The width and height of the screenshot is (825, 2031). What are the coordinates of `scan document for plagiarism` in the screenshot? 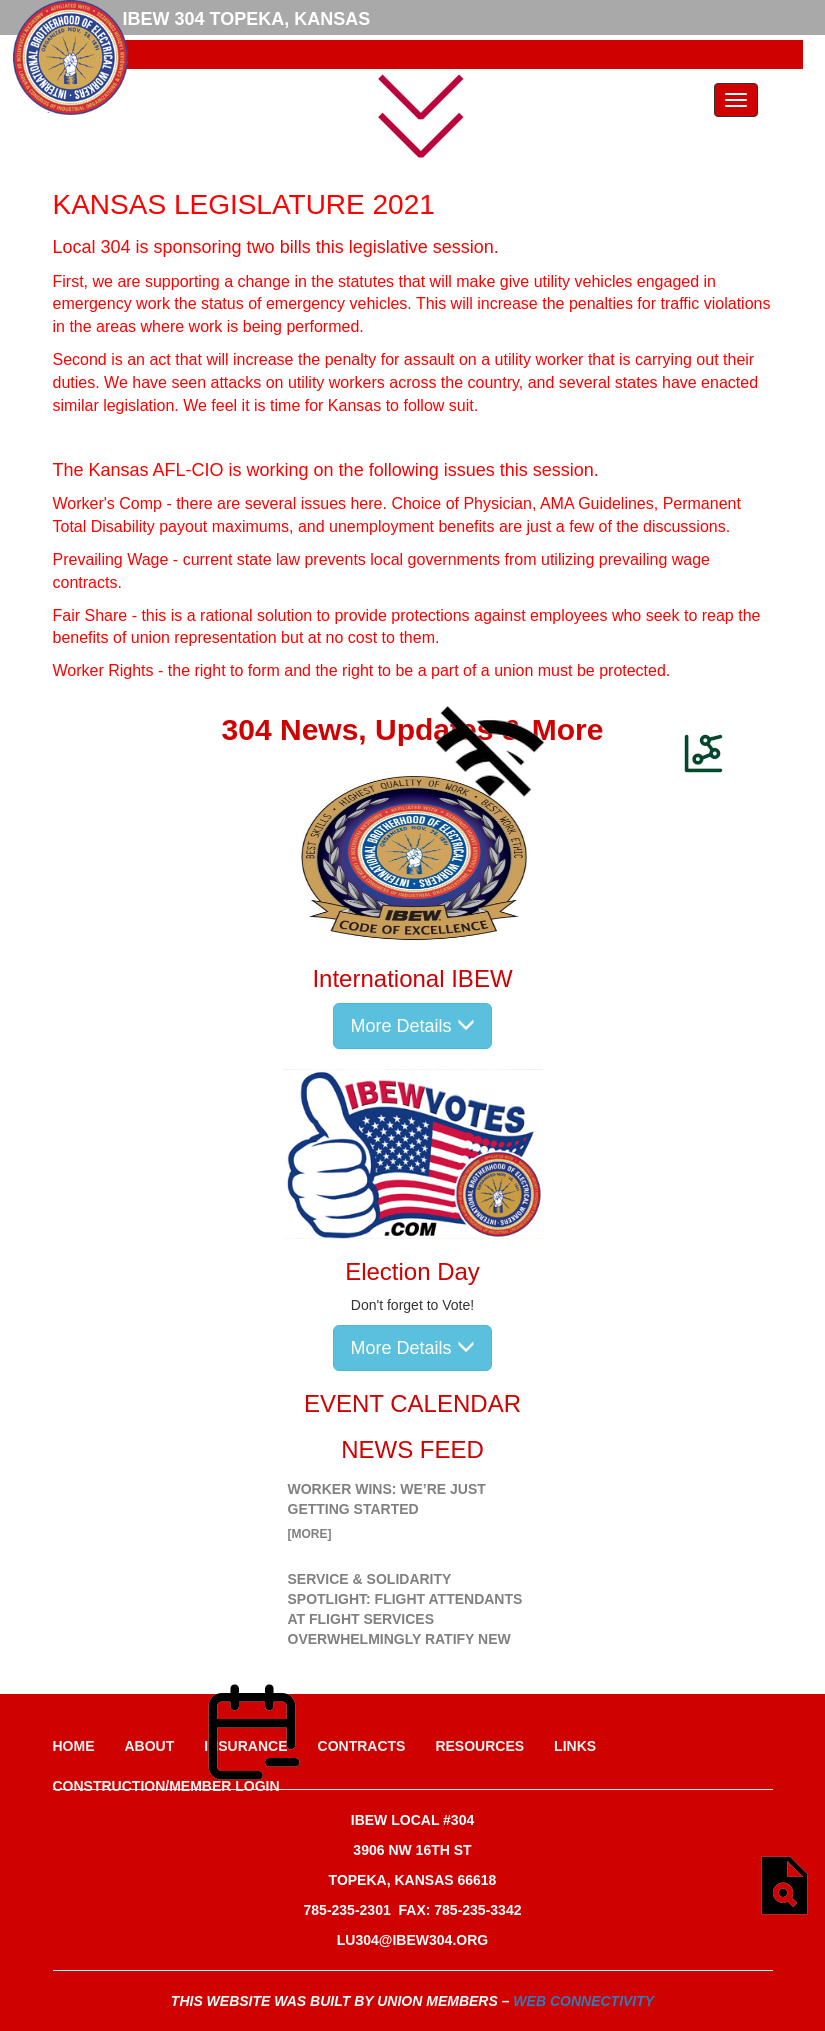 It's located at (784, 1885).